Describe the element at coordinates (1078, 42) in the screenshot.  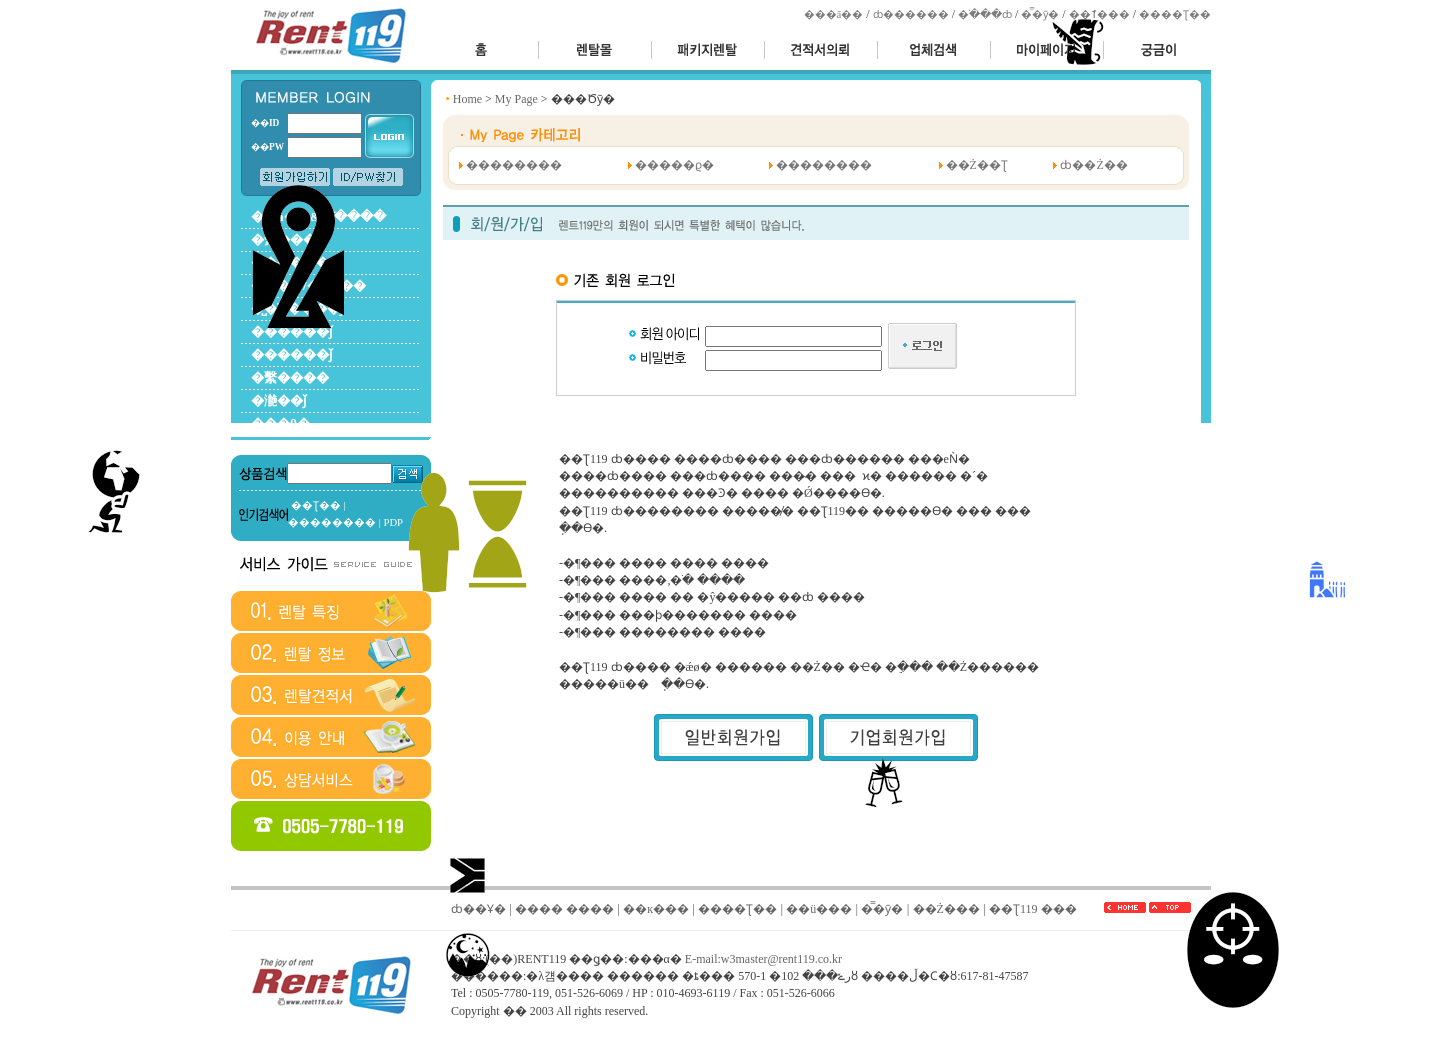
I see `access quest log or story journal` at that location.